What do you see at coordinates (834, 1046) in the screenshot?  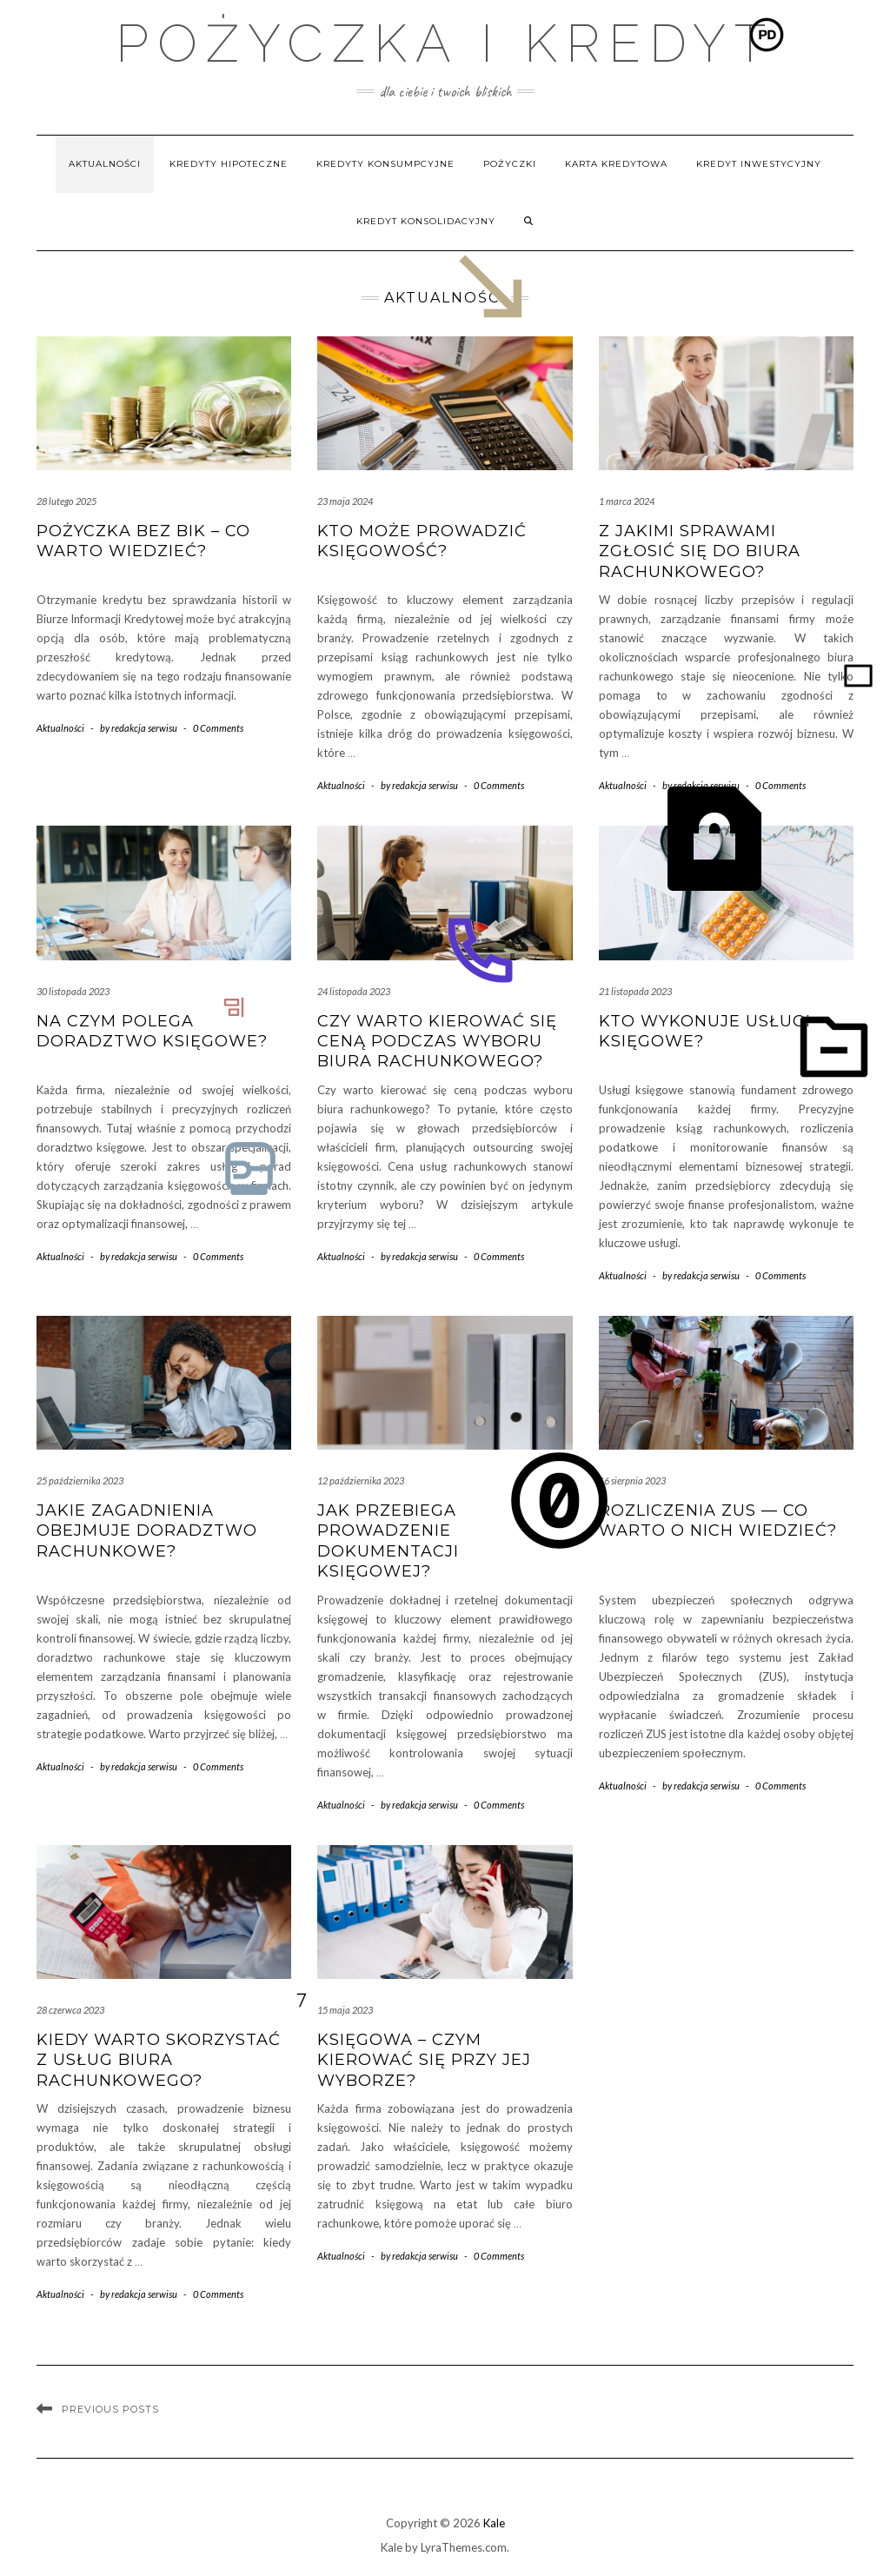 I see `remove items from folder` at bounding box center [834, 1046].